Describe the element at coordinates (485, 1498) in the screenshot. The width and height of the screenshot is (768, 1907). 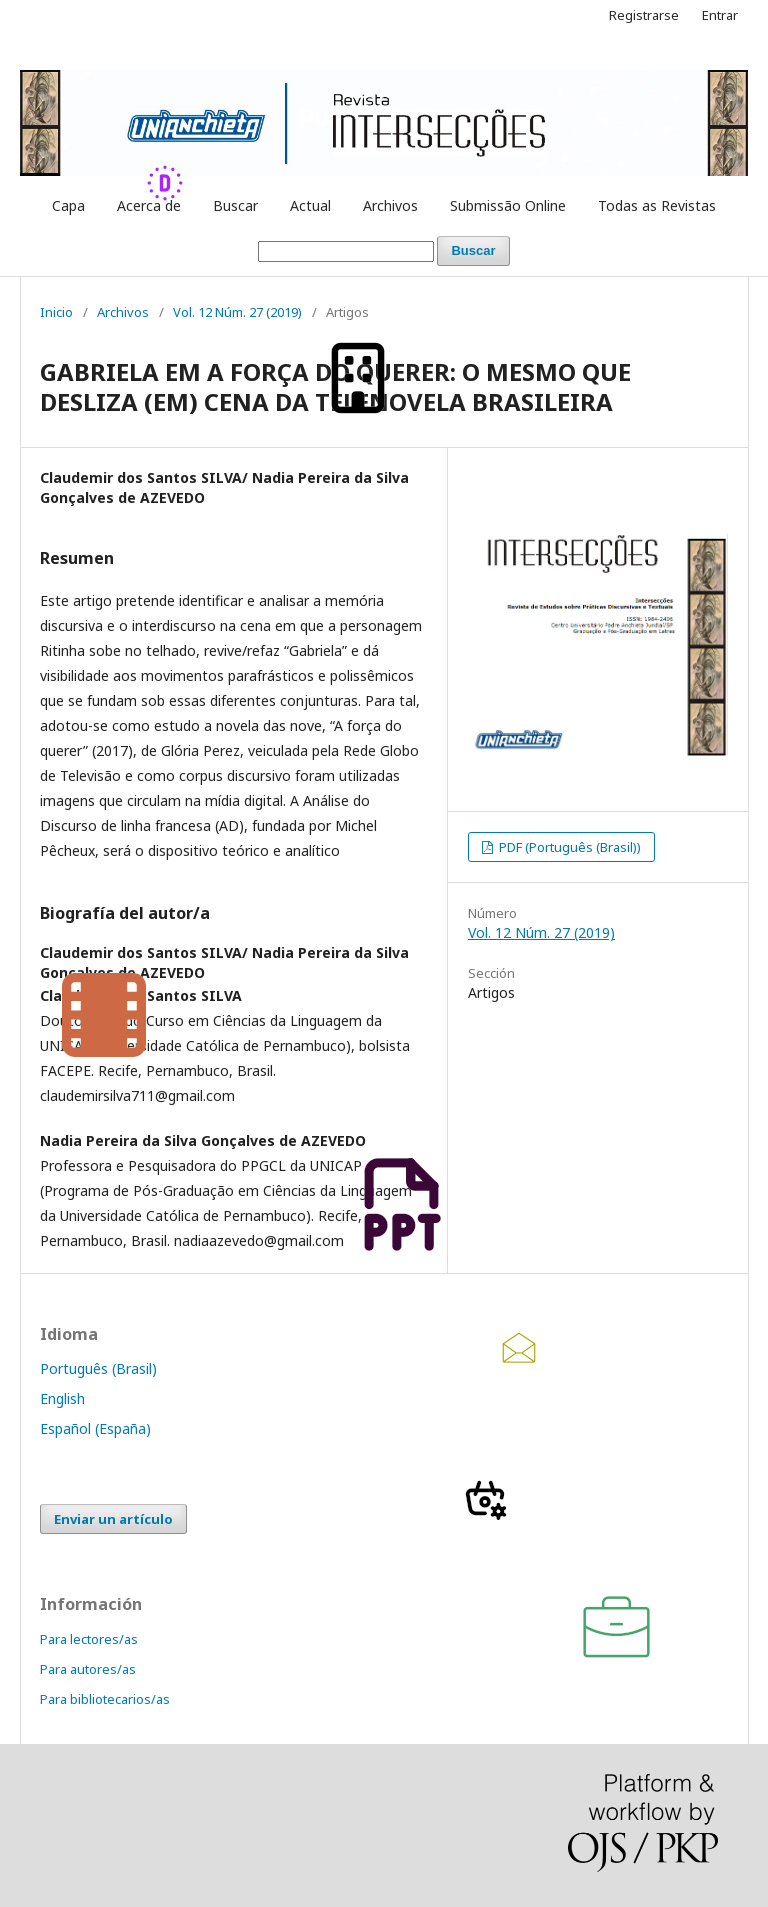
I see `access shopping basket settings` at that location.